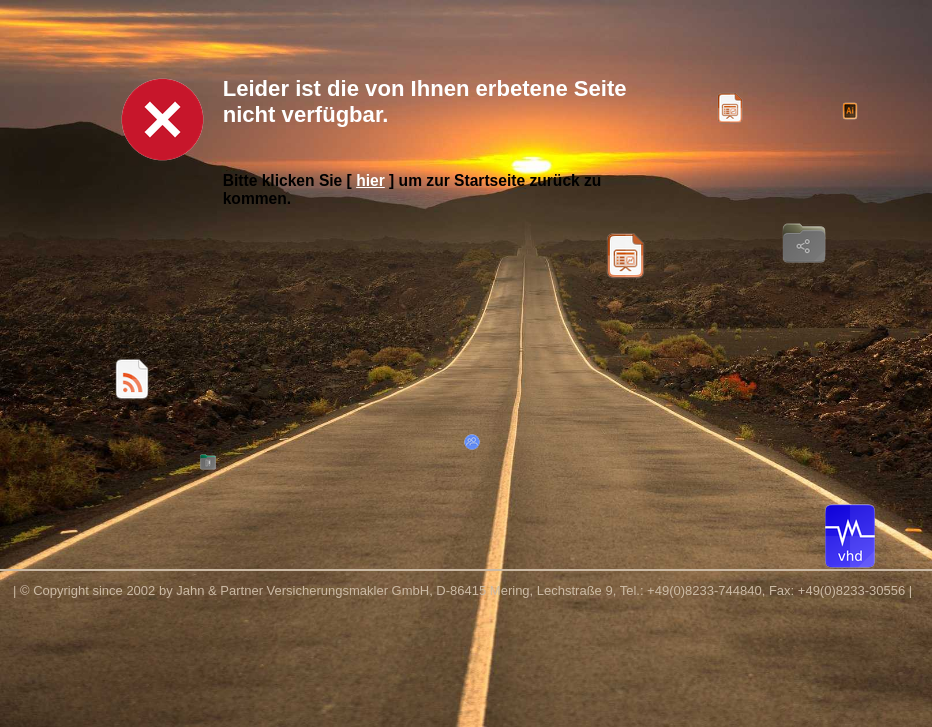  Describe the element at coordinates (472, 442) in the screenshot. I see `manage user accounts and settings` at that location.